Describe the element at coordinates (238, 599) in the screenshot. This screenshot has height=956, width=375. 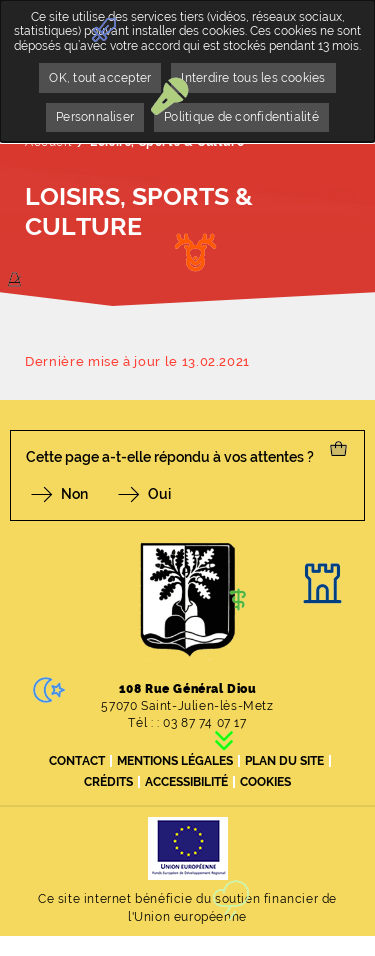
I see `access medical or healthcare services` at that location.